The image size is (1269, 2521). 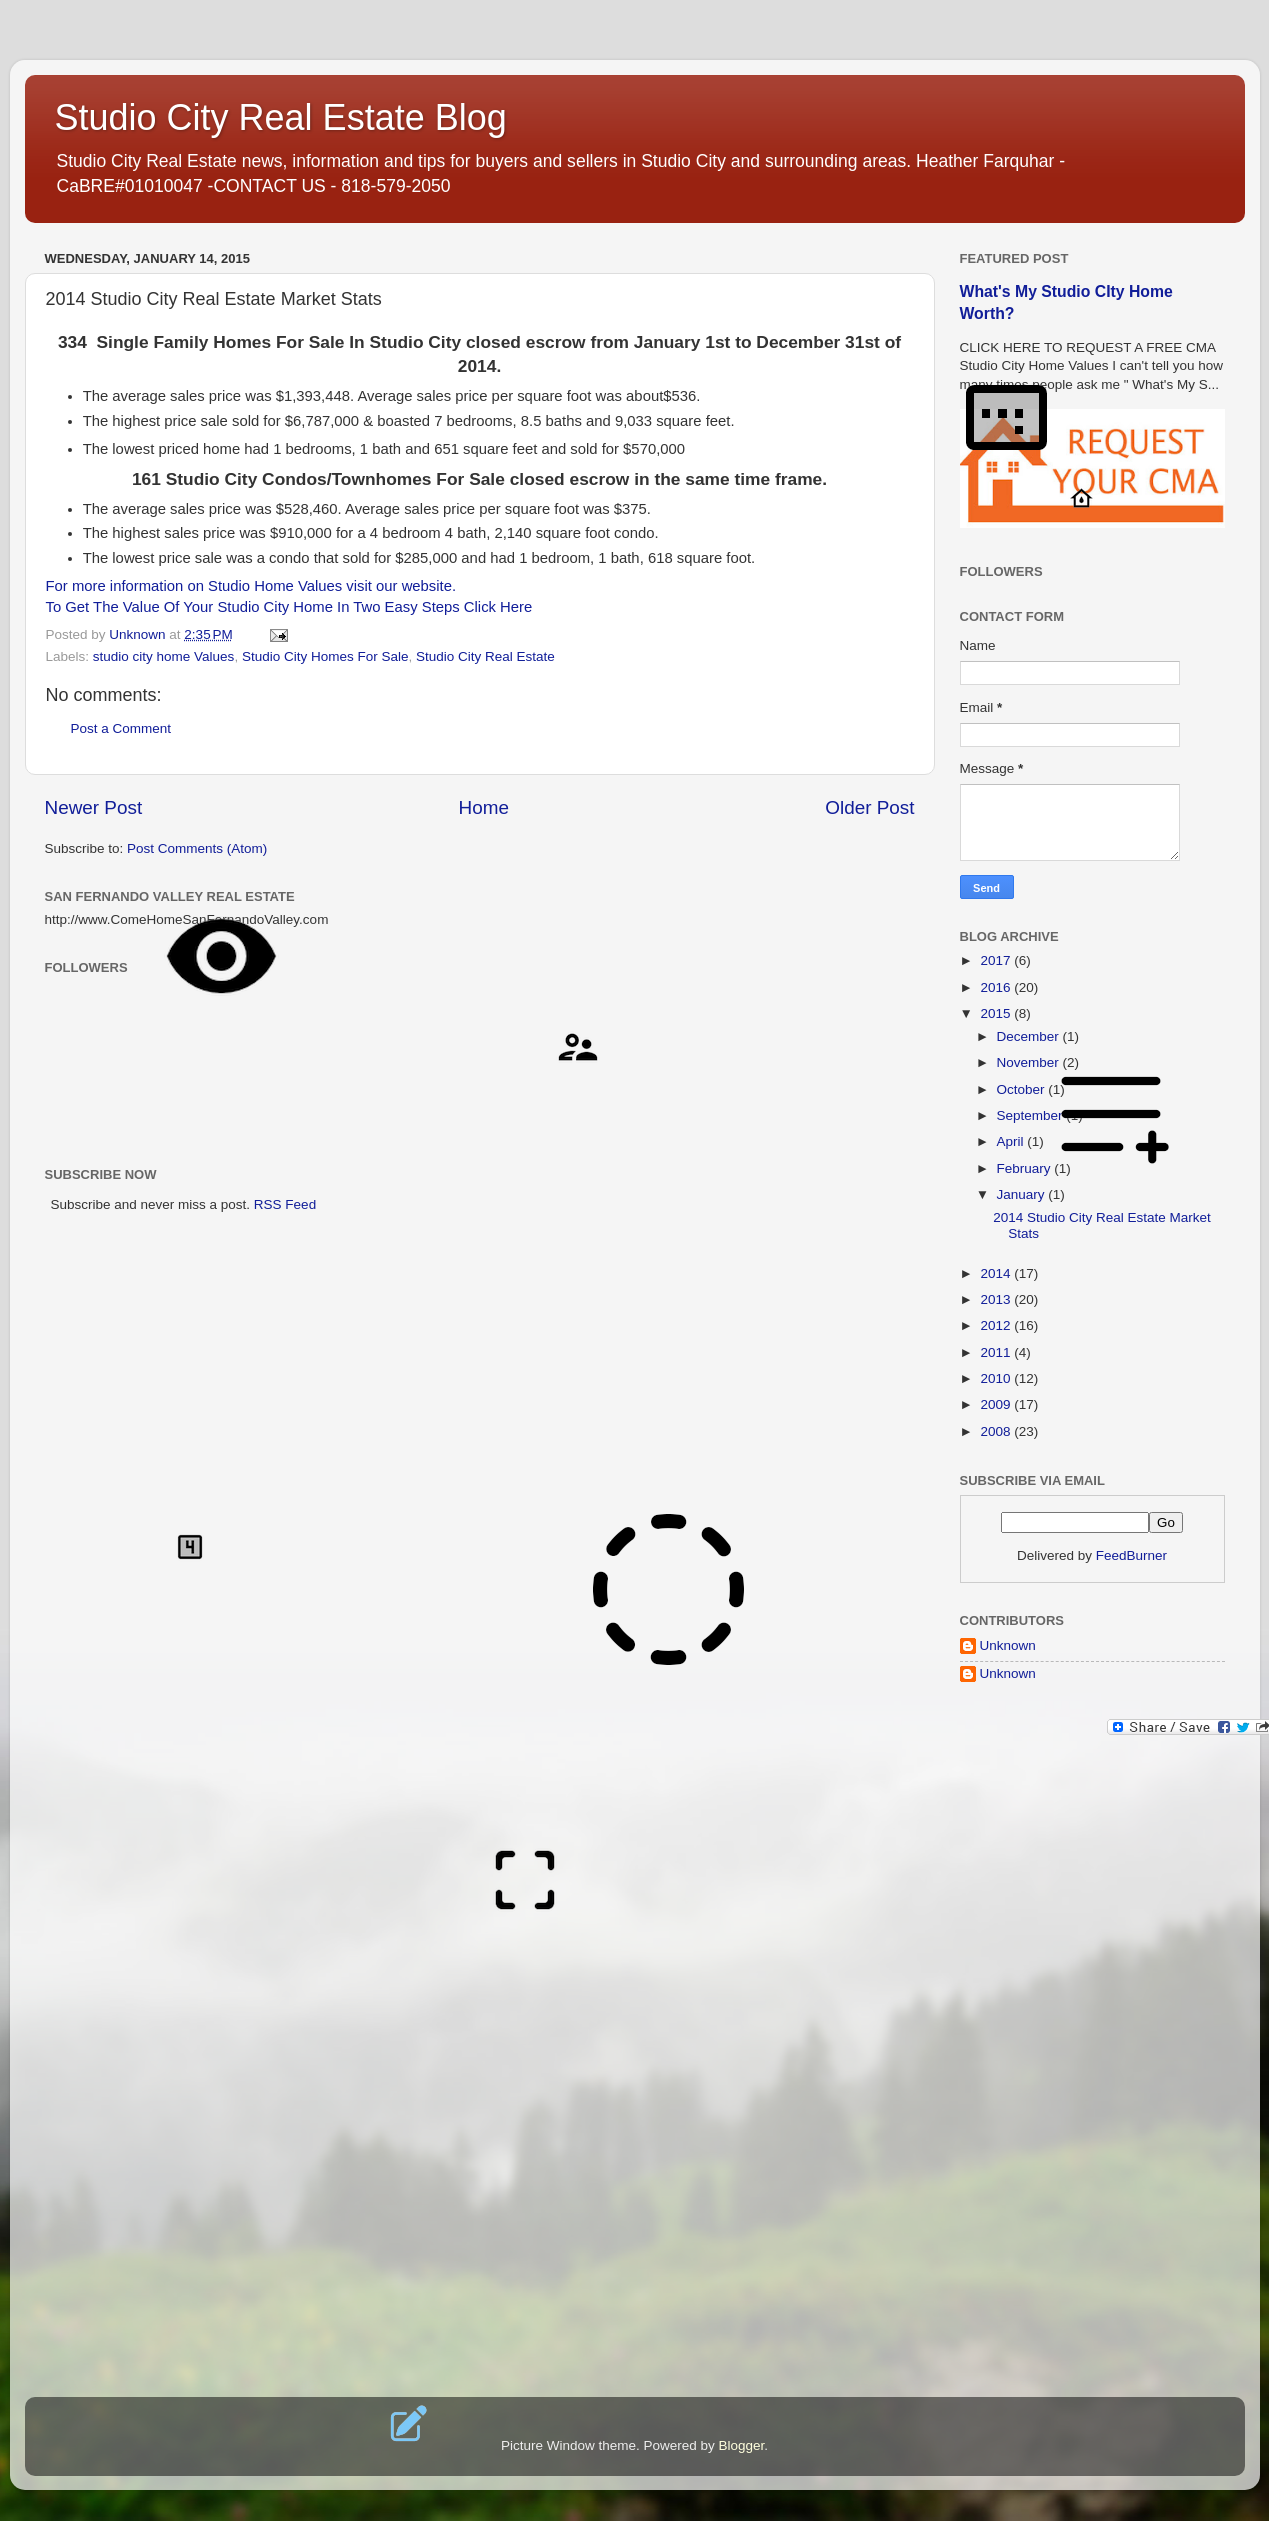 What do you see at coordinates (1111, 1114) in the screenshot?
I see `add a new item to the list` at bounding box center [1111, 1114].